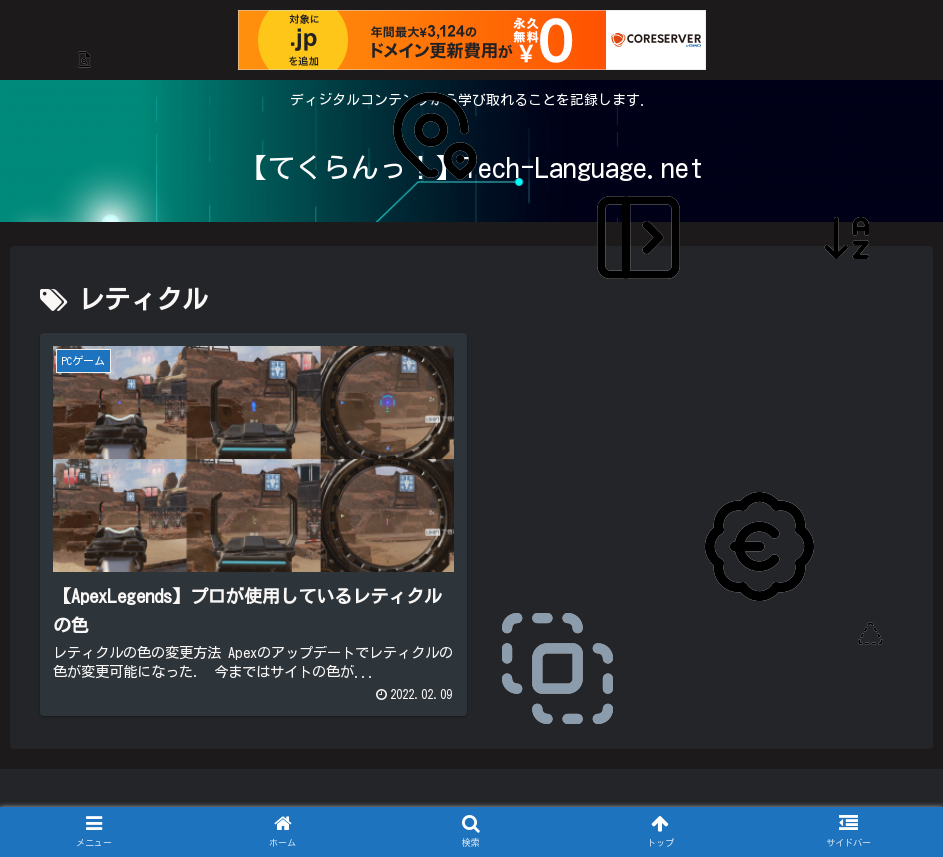  What do you see at coordinates (848, 238) in the screenshot?
I see `sort alphabetically from A to Z` at bounding box center [848, 238].